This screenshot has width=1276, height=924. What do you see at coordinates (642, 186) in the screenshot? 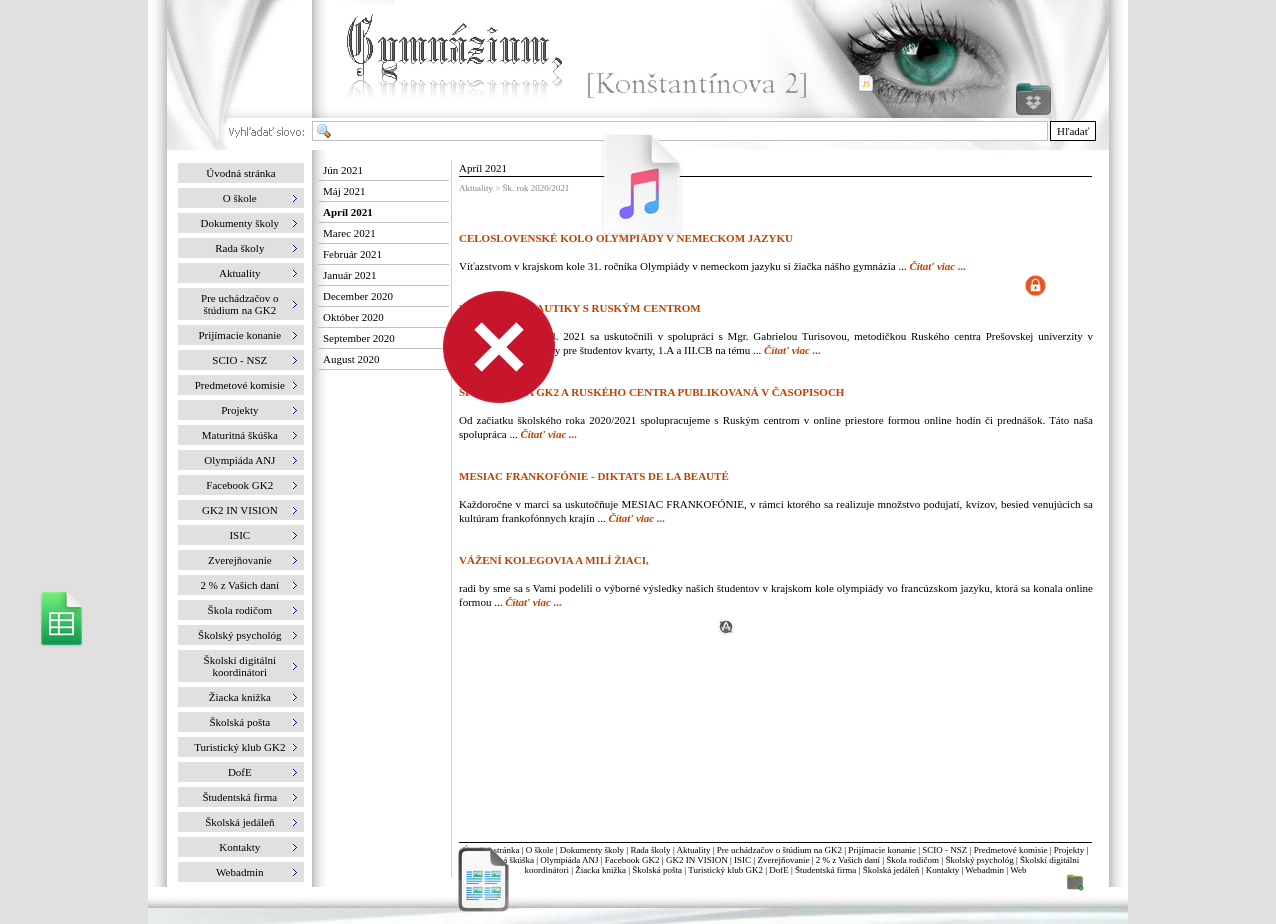
I see `generic audio file icon` at bounding box center [642, 186].